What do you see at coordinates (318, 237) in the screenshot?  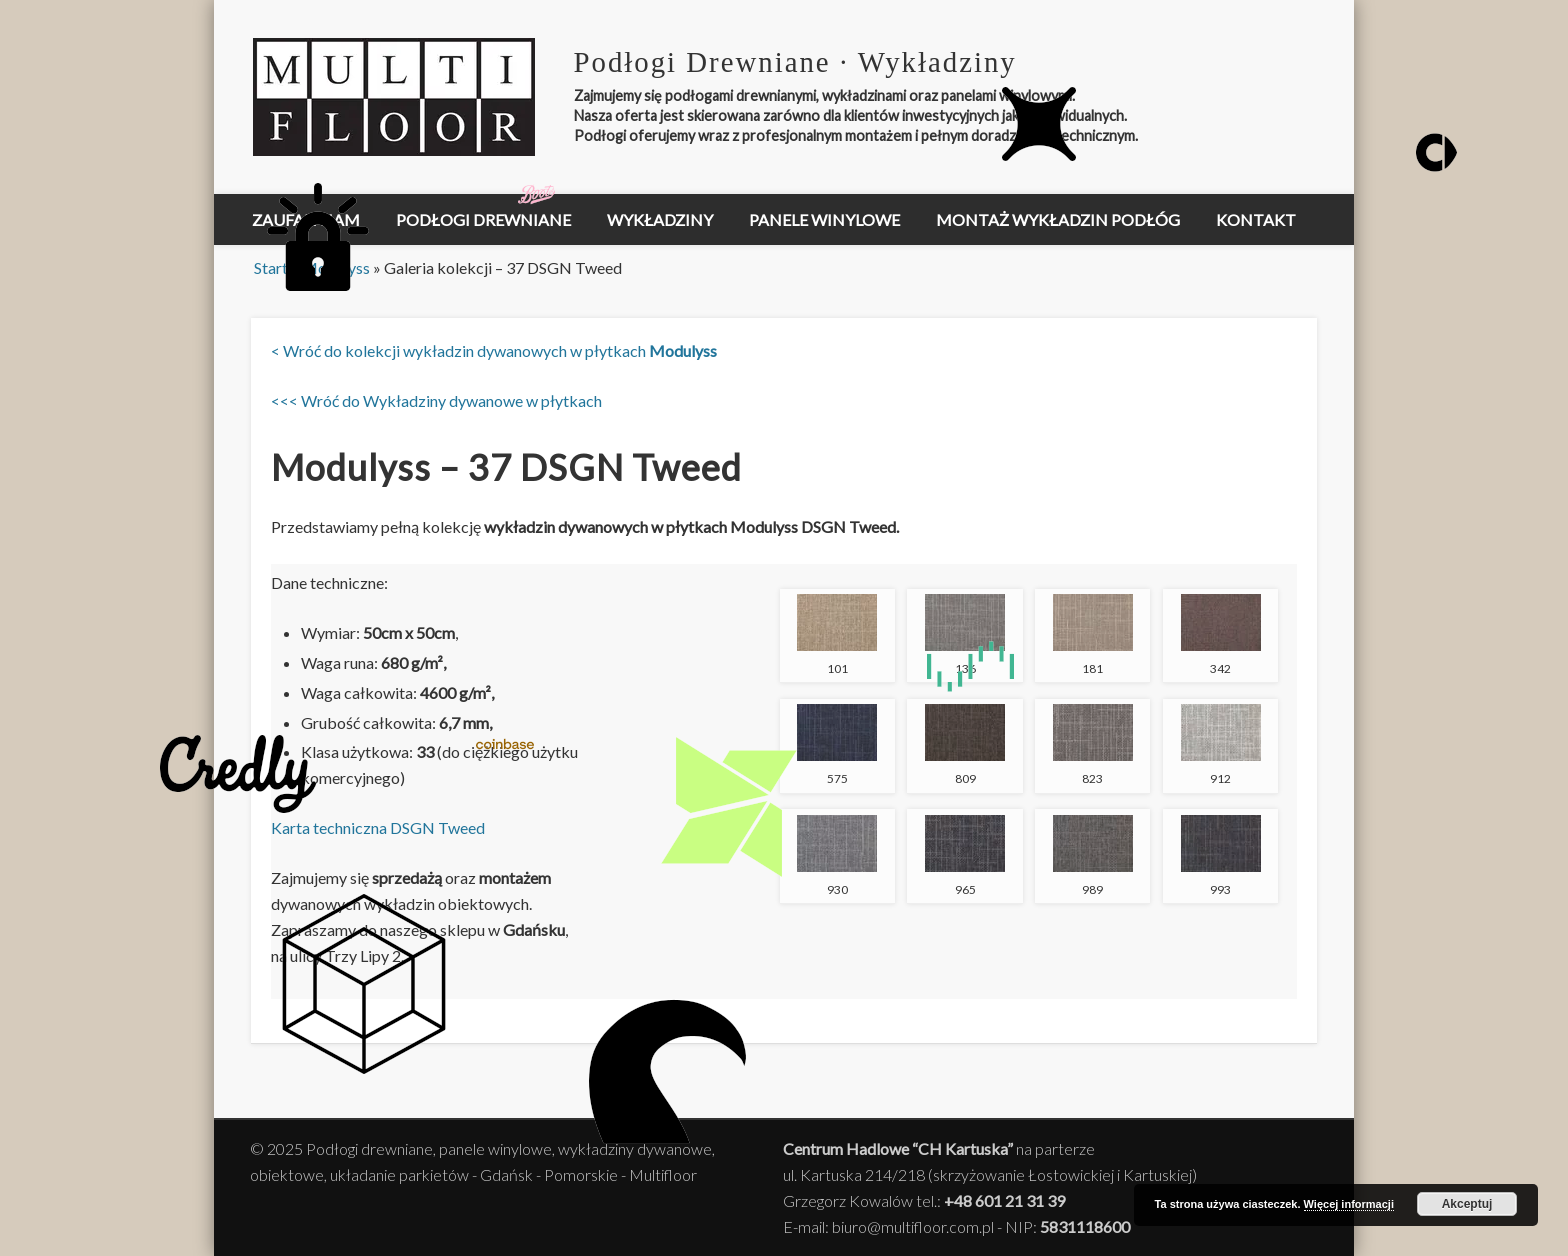 I see `let's encrypt logo - indicates SSL/TLS certificate provider` at bounding box center [318, 237].